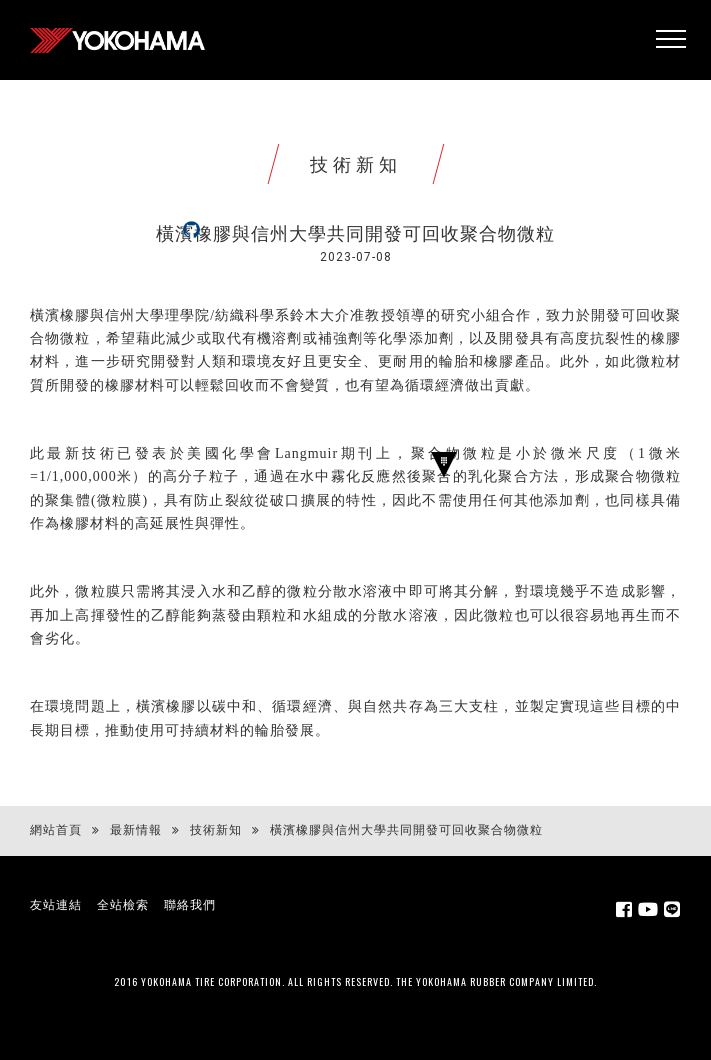 This screenshot has height=1060, width=711. What do you see at coordinates (444, 465) in the screenshot?
I see `HashiCorp Vault application logo` at bounding box center [444, 465].